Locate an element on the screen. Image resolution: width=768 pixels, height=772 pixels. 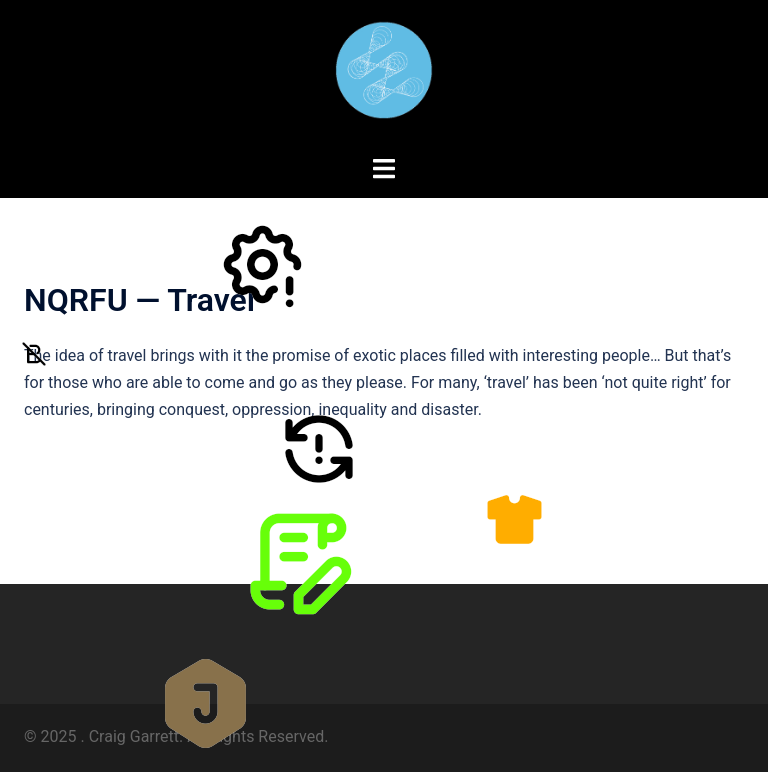
view or manage contracts is located at coordinates (298, 561).